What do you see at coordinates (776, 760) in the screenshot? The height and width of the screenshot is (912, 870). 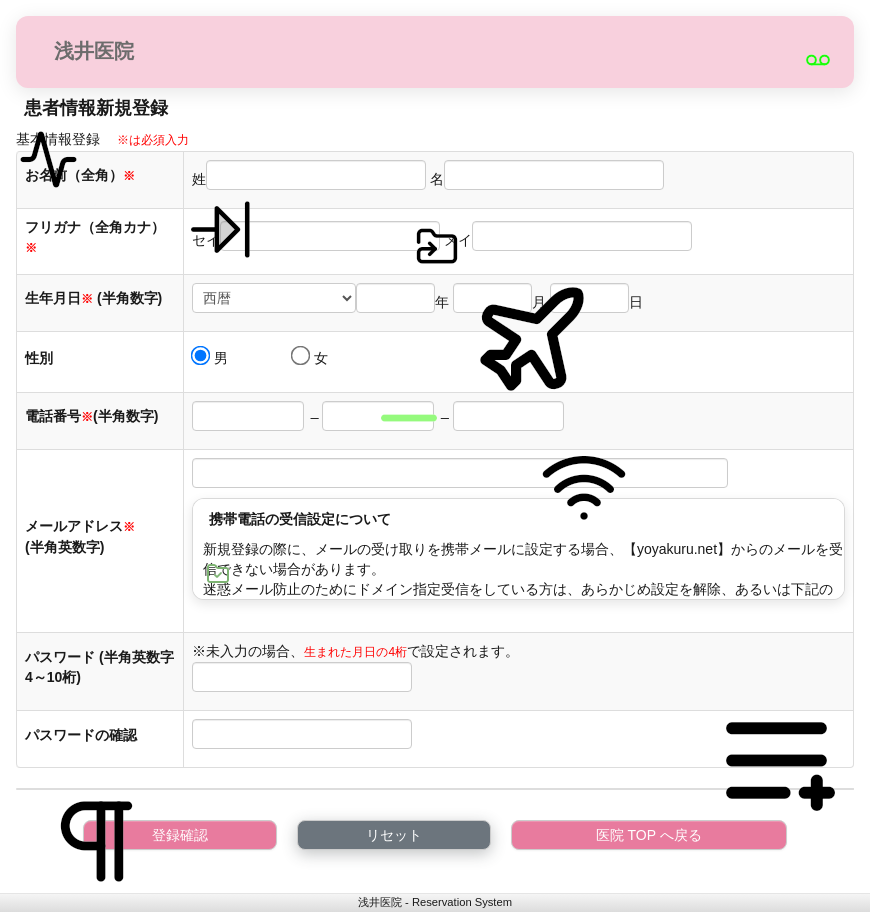 I see `add a new item to the list` at bounding box center [776, 760].